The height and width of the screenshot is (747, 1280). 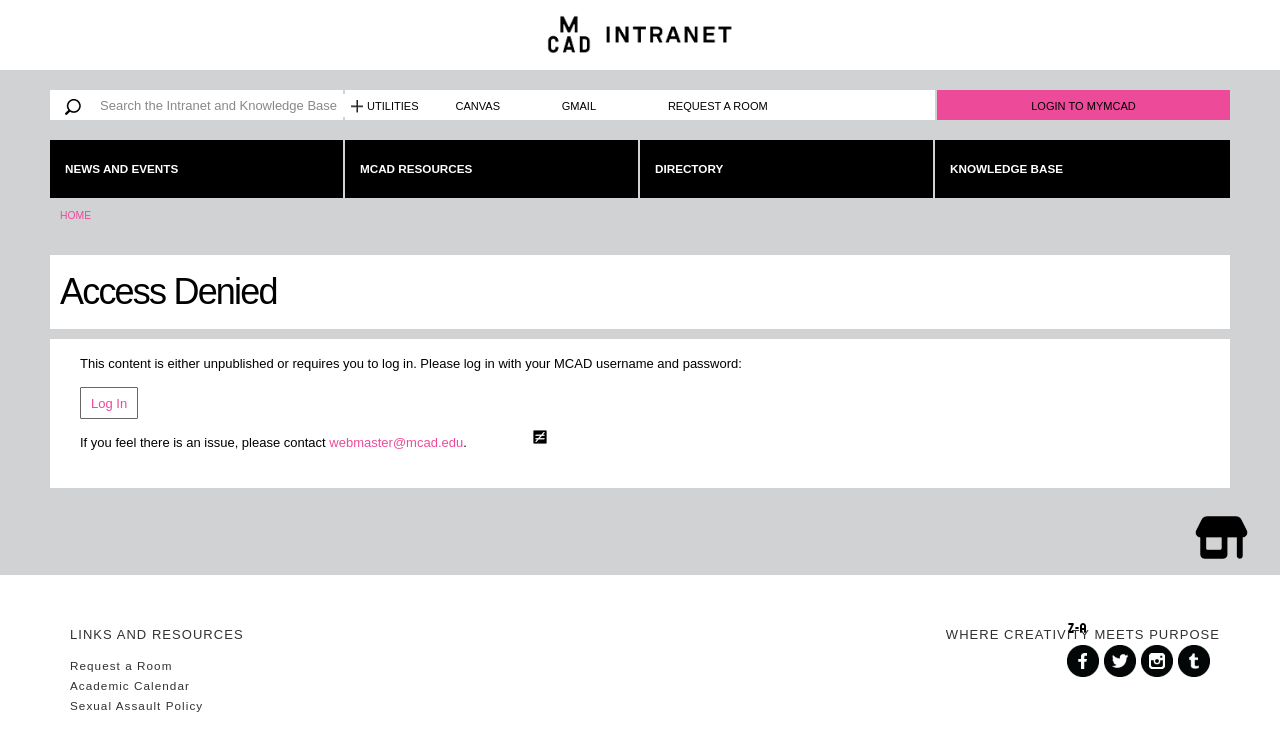 I want to click on open the store or shop, so click(x=1221, y=537).